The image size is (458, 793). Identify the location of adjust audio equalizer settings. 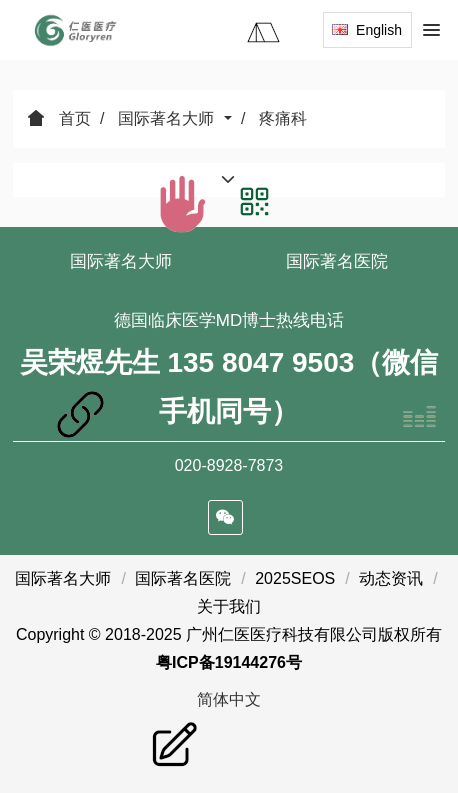
(419, 416).